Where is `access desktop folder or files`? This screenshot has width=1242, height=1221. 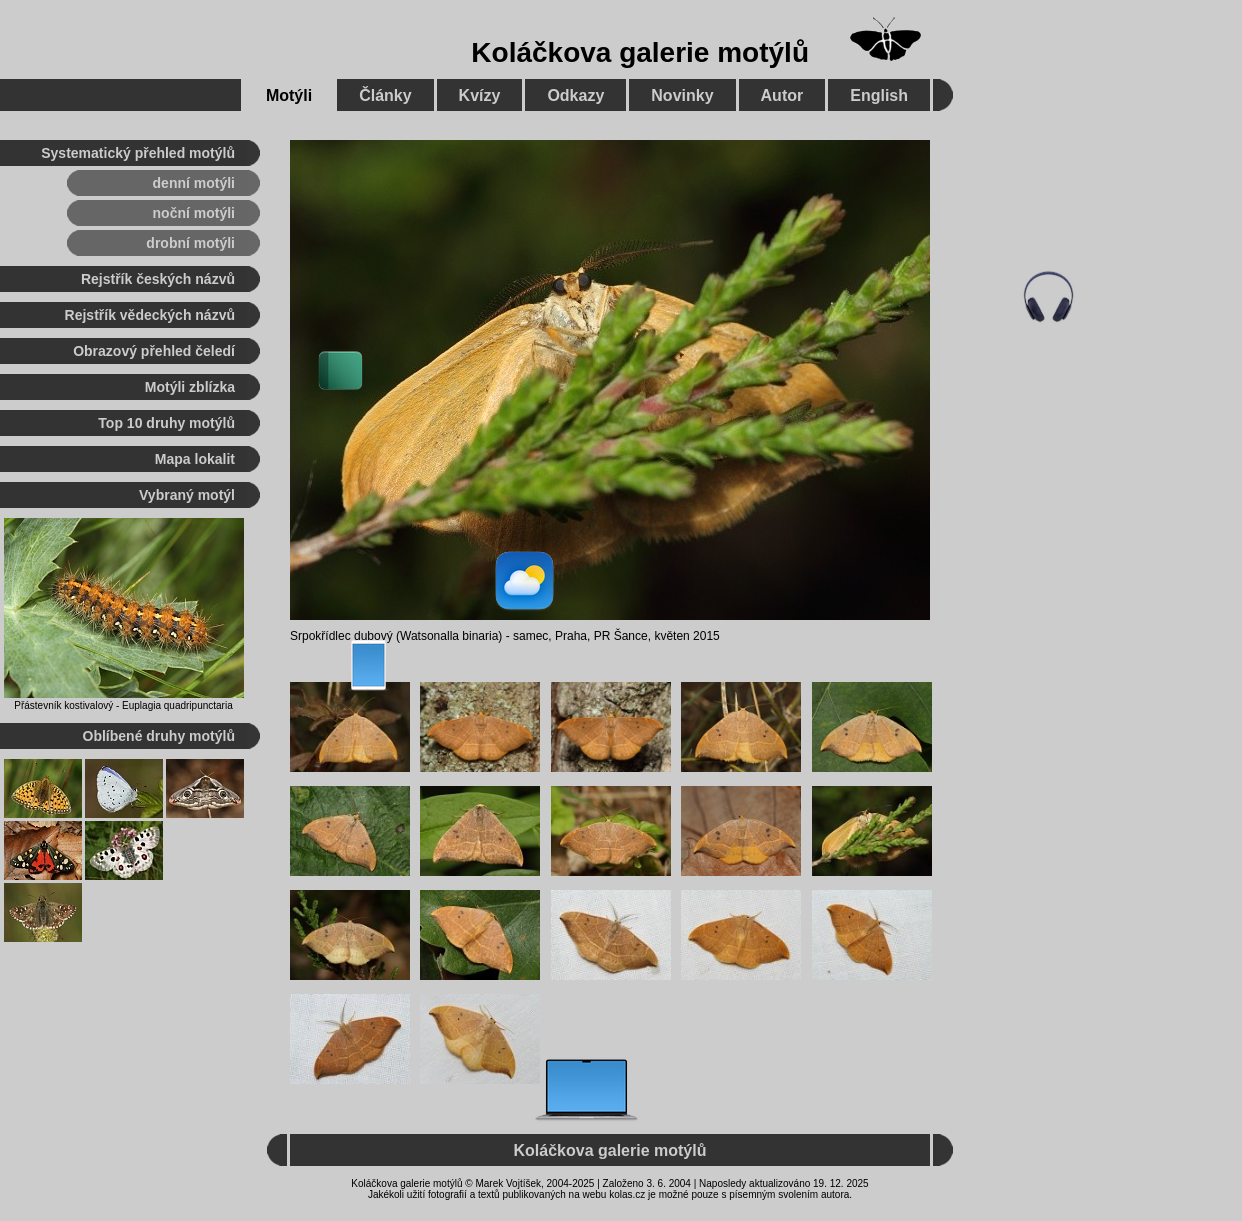 access desktop folder or files is located at coordinates (340, 369).